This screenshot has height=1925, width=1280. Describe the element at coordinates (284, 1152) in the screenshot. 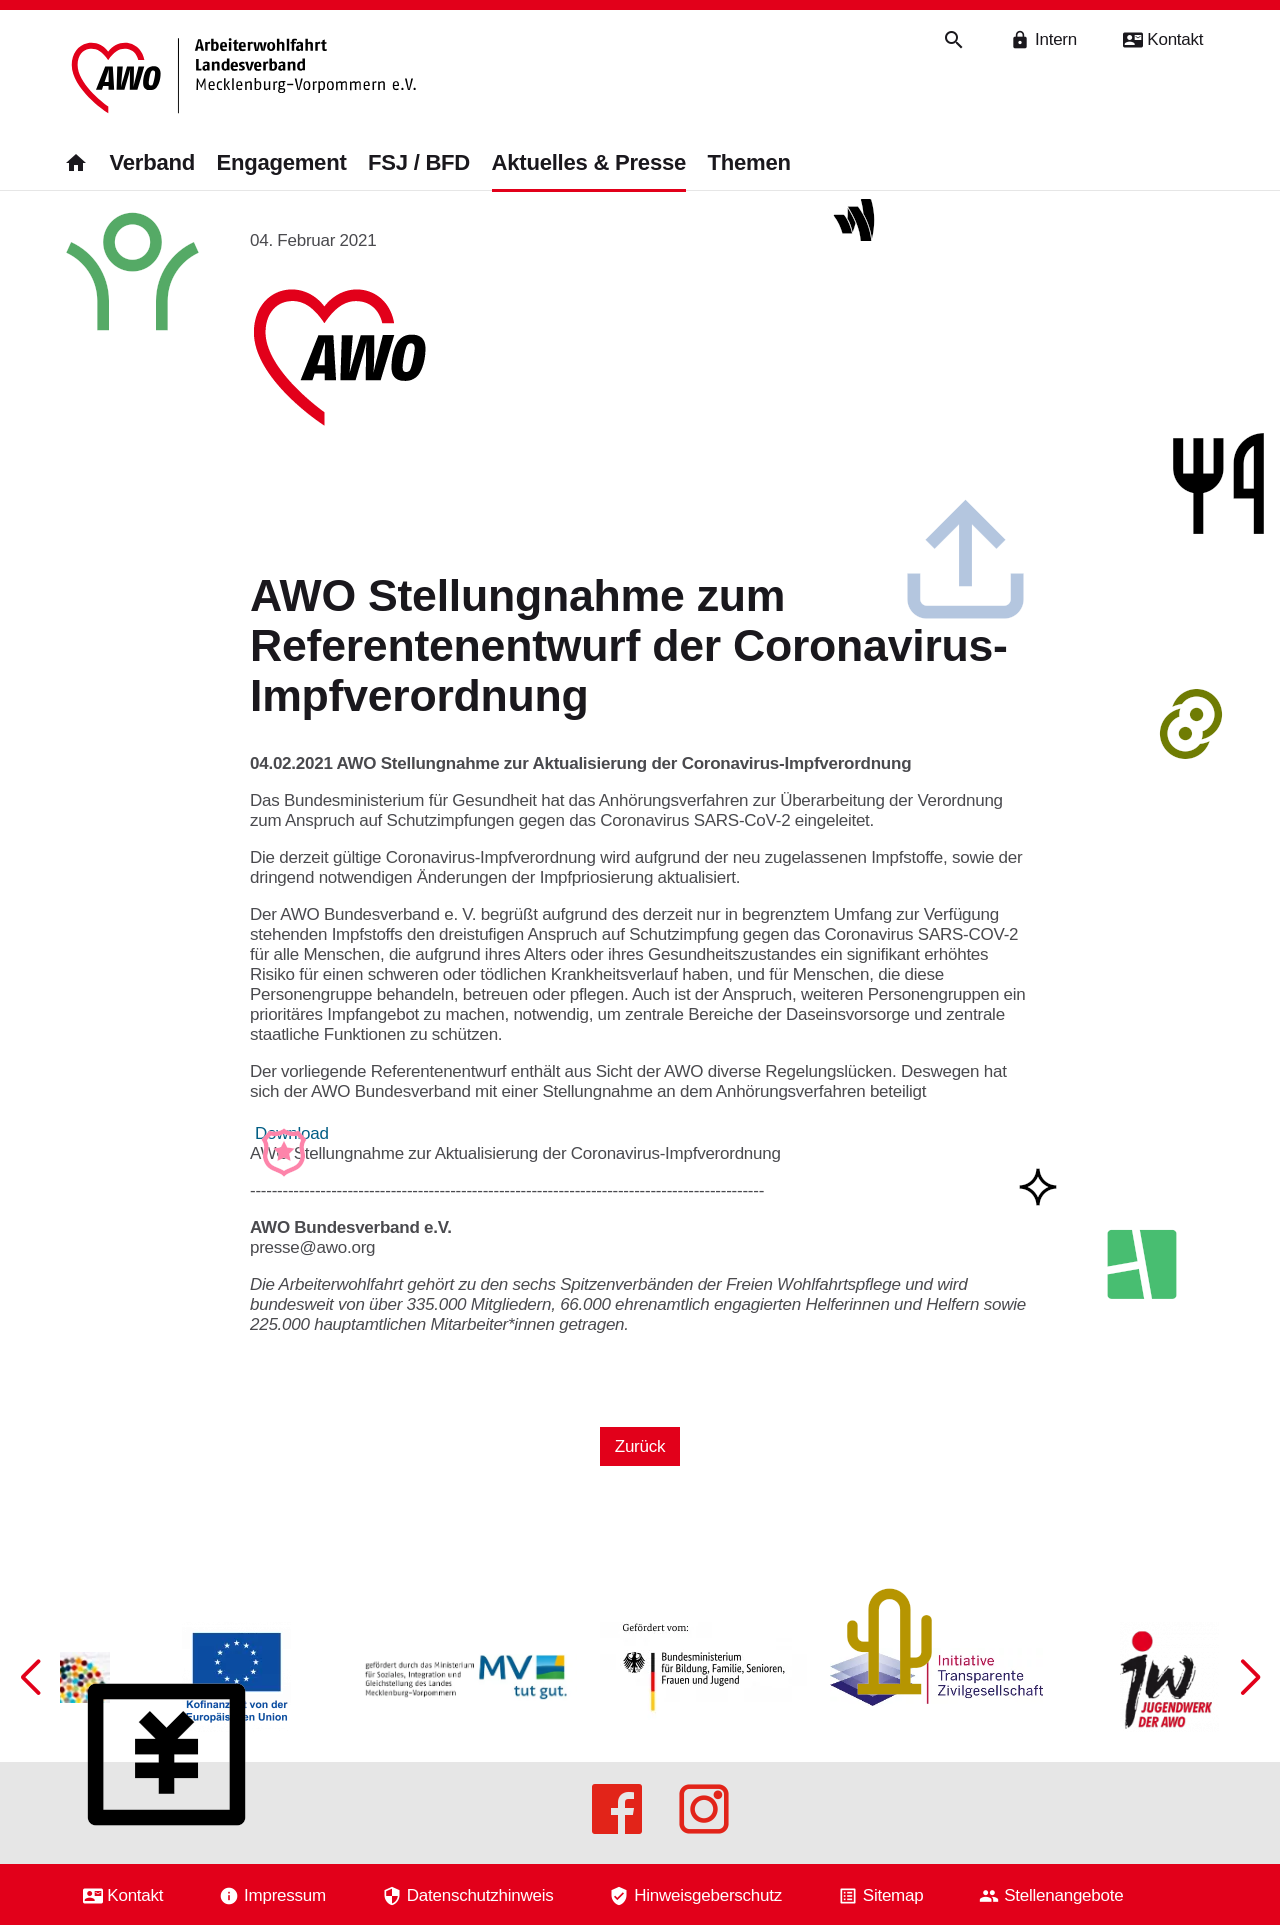

I see `indicates law enforcement or official authority` at that location.